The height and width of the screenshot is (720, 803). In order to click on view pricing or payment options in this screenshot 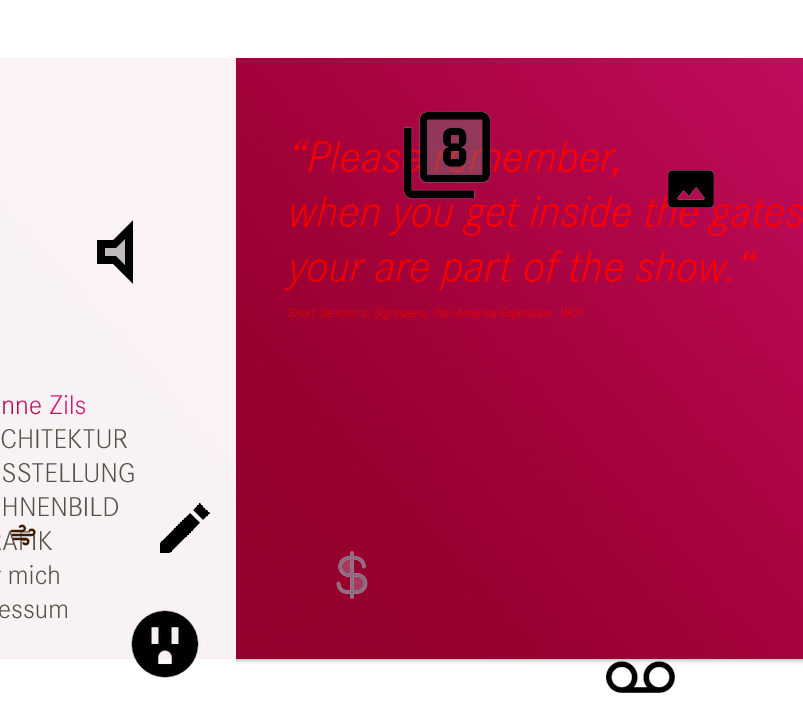, I will do `click(352, 575)`.